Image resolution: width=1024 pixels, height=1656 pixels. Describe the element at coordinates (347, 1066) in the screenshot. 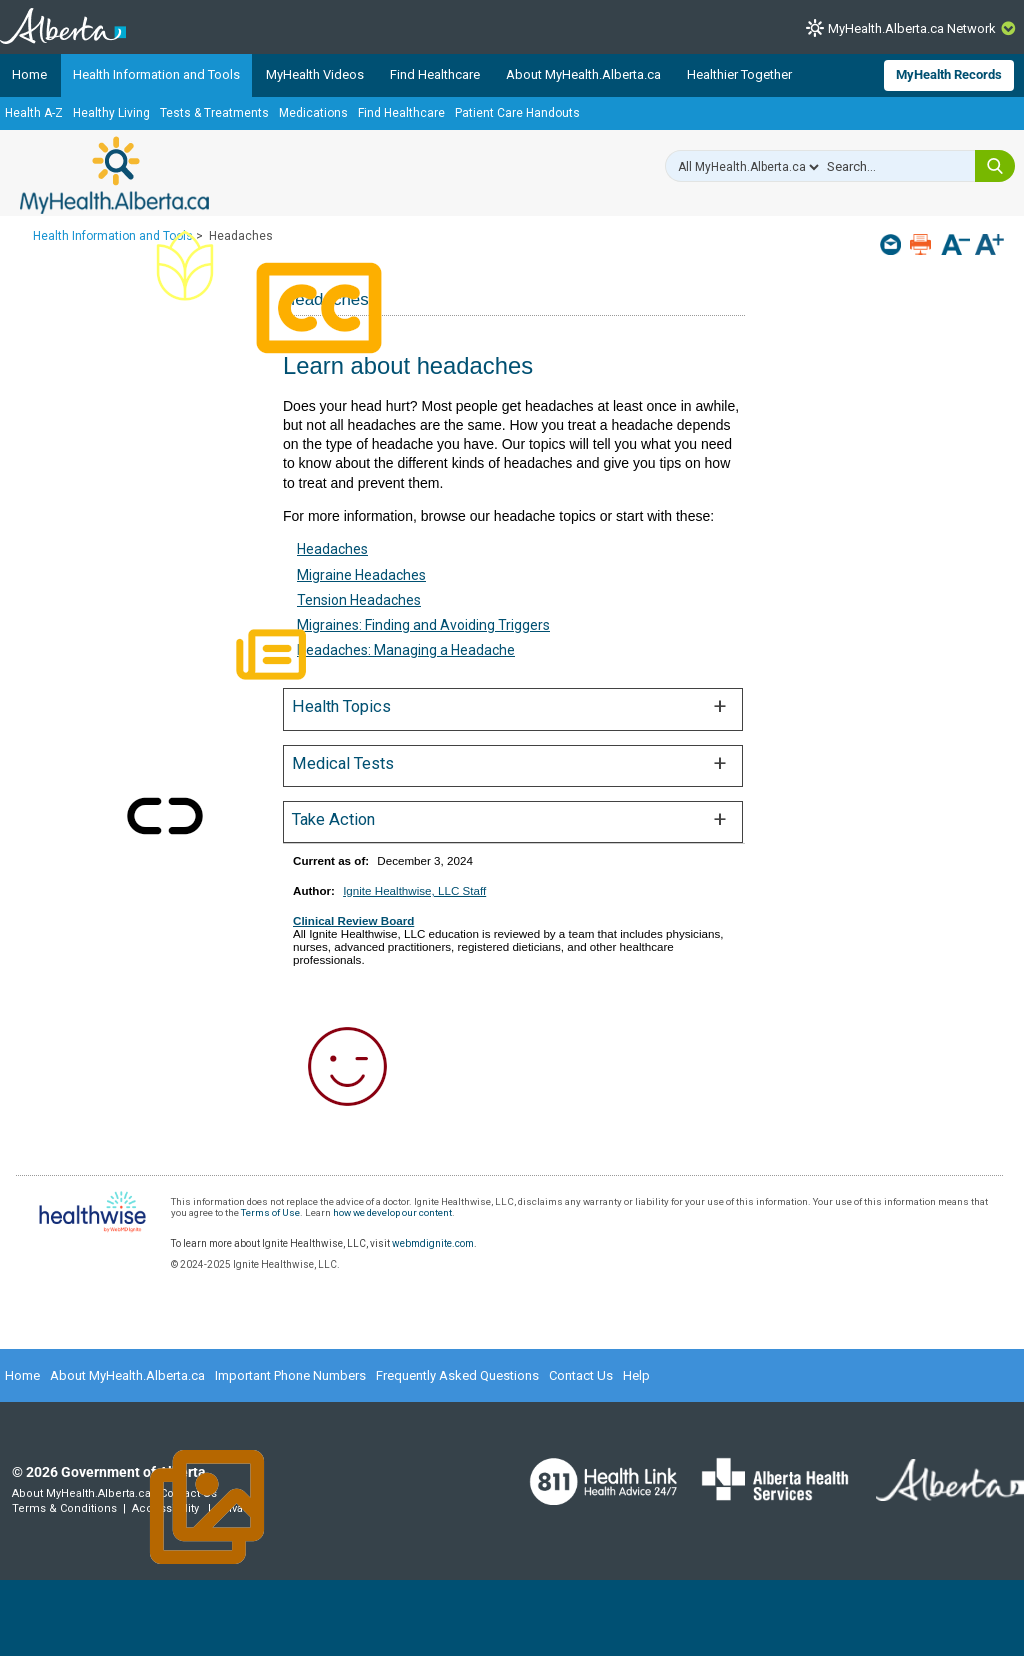

I see `insert a winking emoji or emoticon` at that location.